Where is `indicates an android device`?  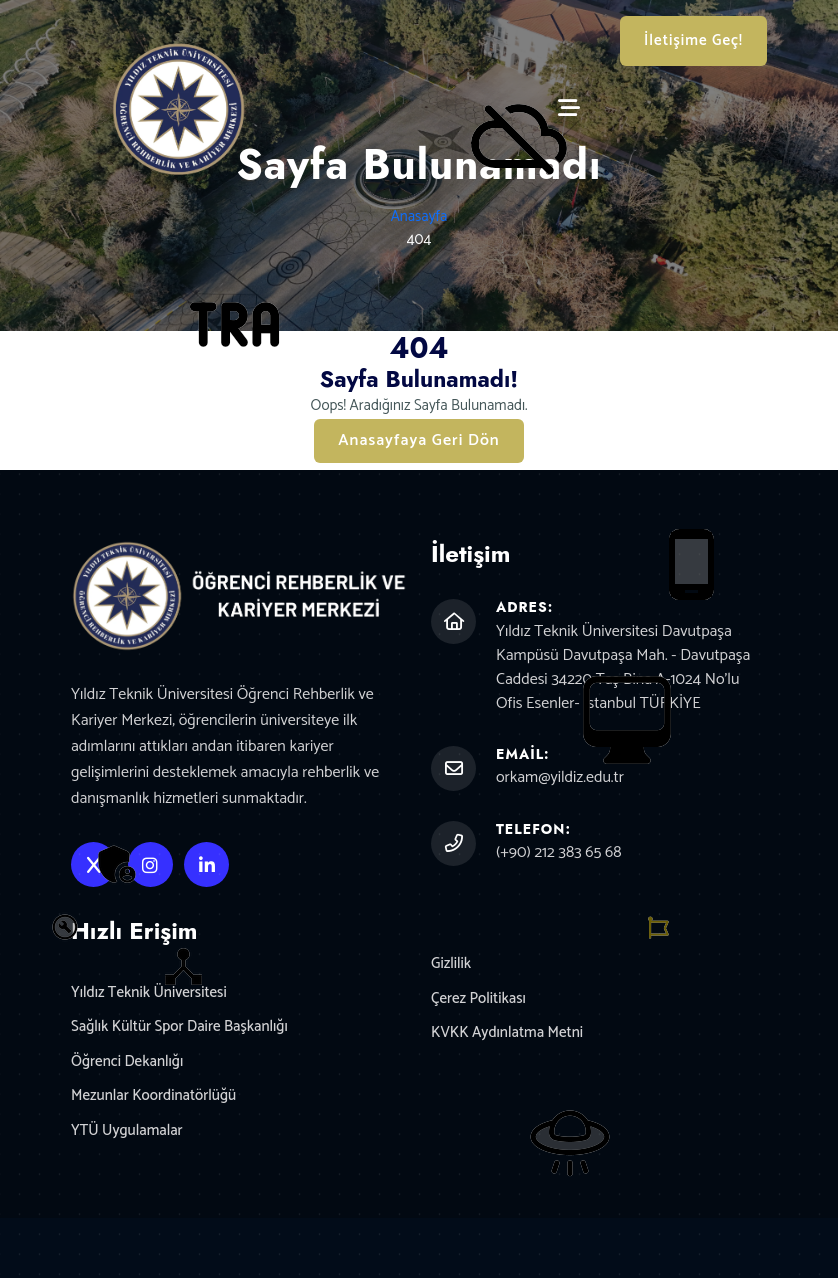
indicates an android device is located at coordinates (691, 564).